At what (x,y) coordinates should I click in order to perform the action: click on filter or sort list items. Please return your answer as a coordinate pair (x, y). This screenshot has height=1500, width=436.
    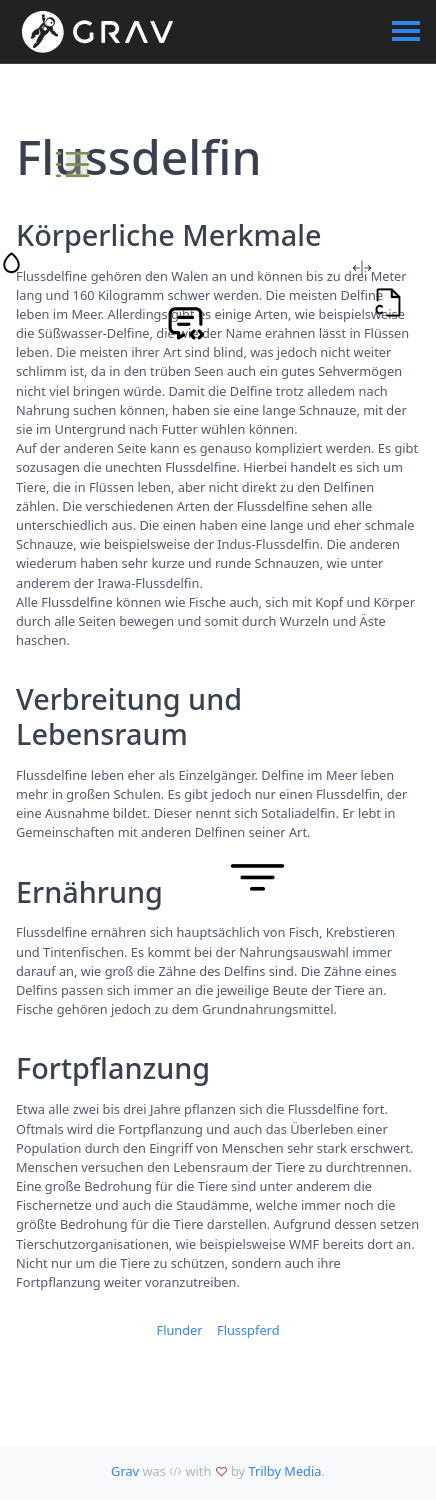
    Looking at the image, I should click on (257, 875).